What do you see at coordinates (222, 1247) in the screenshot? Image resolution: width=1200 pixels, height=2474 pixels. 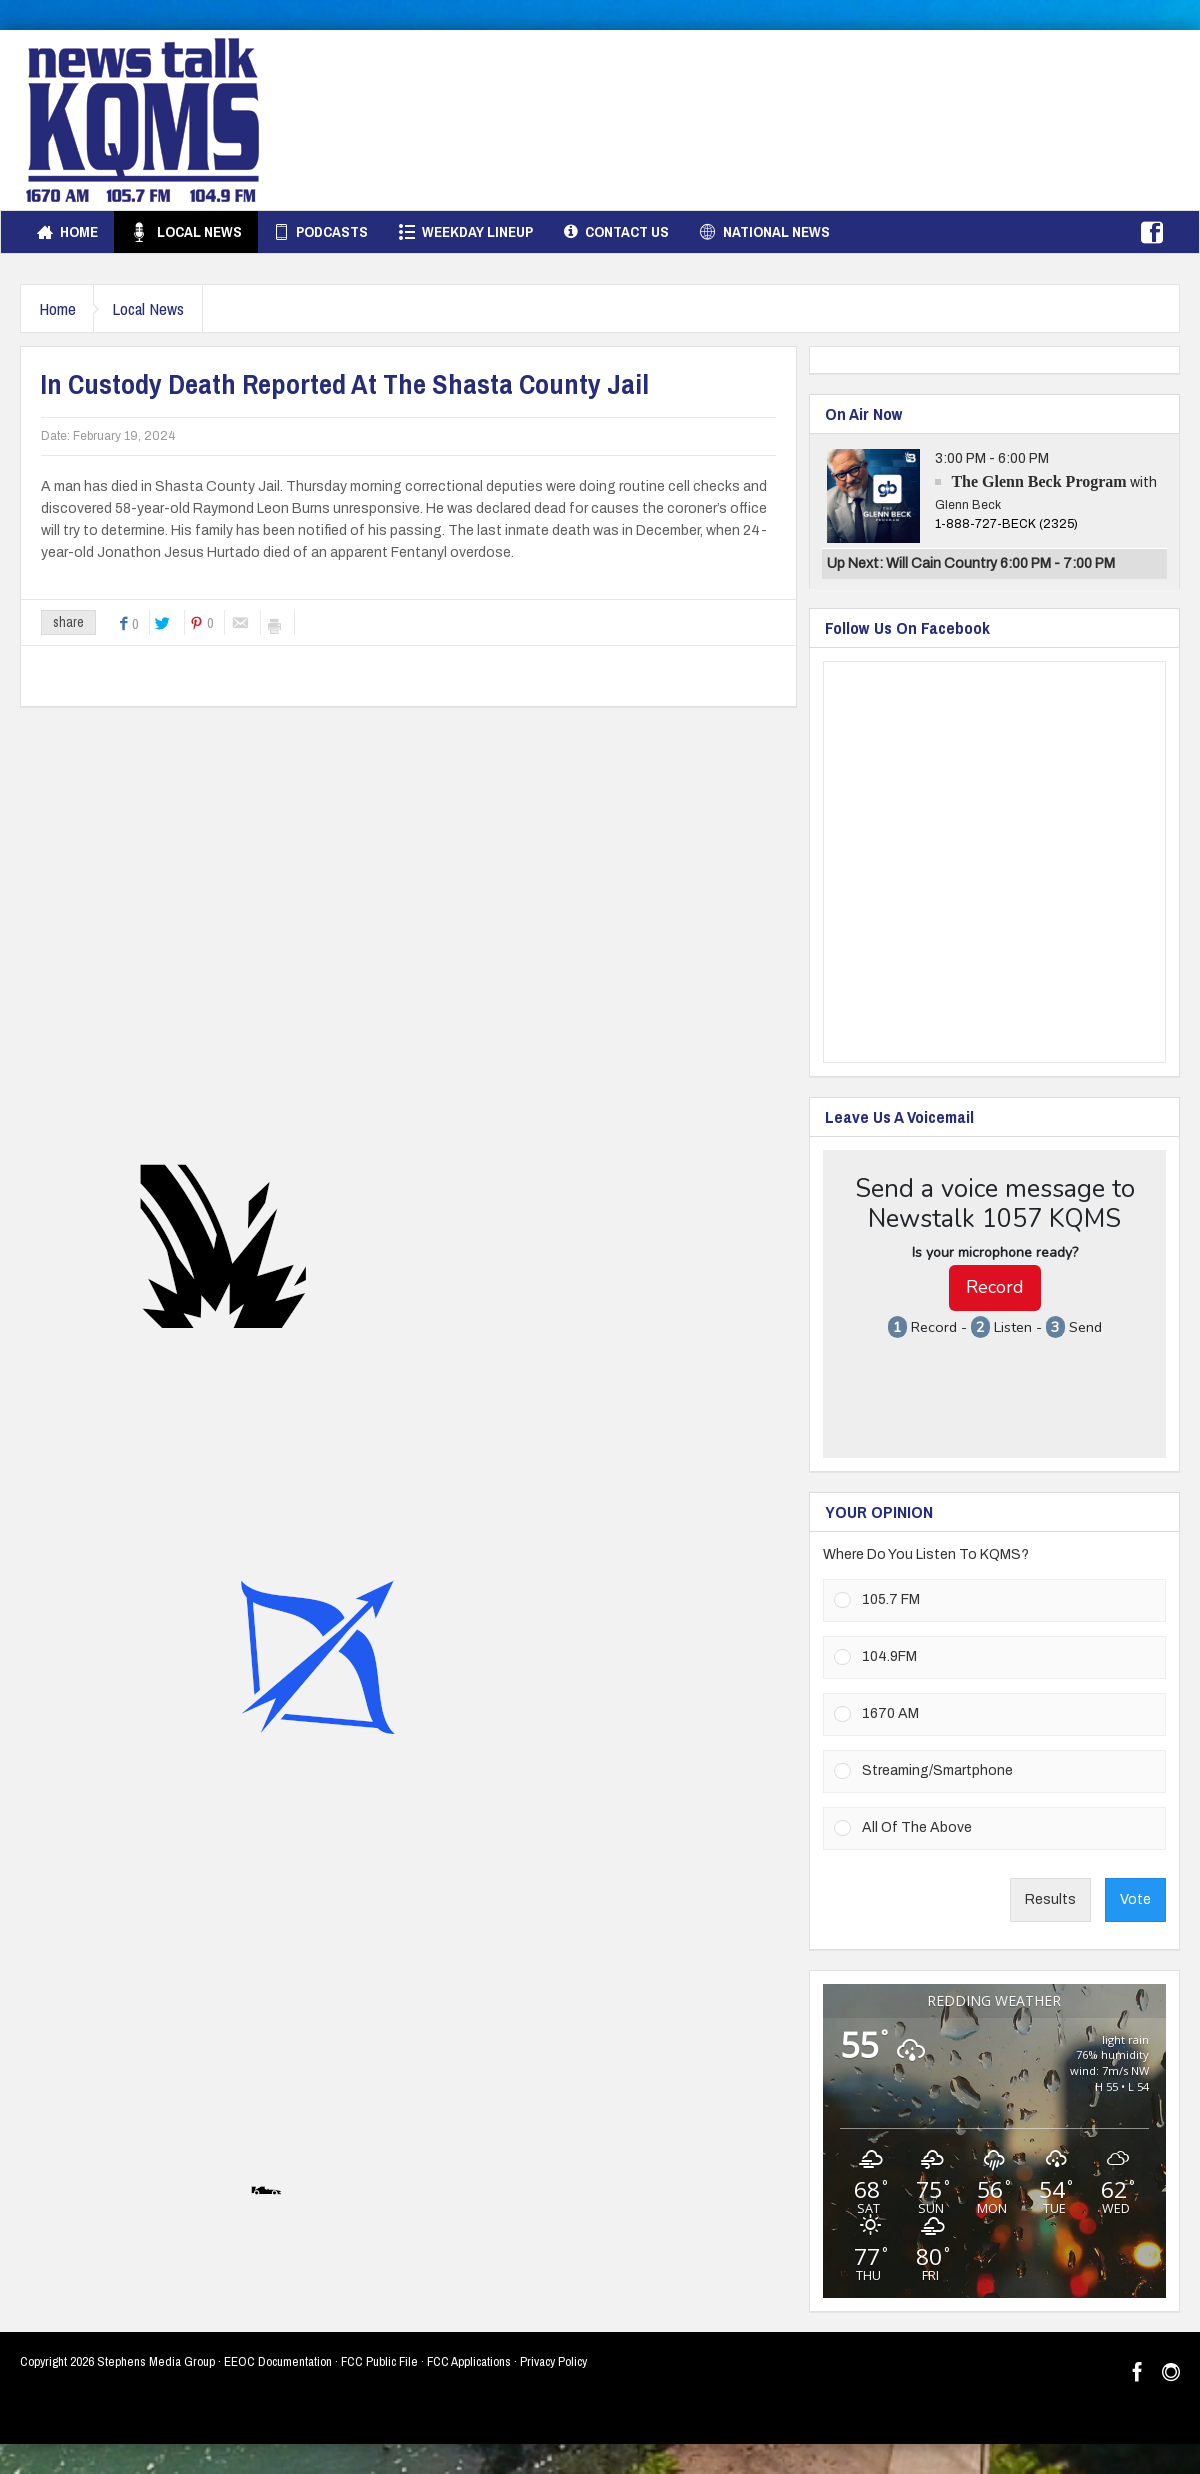 I see `indicates fall damage or impact event` at bounding box center [222, 1247].